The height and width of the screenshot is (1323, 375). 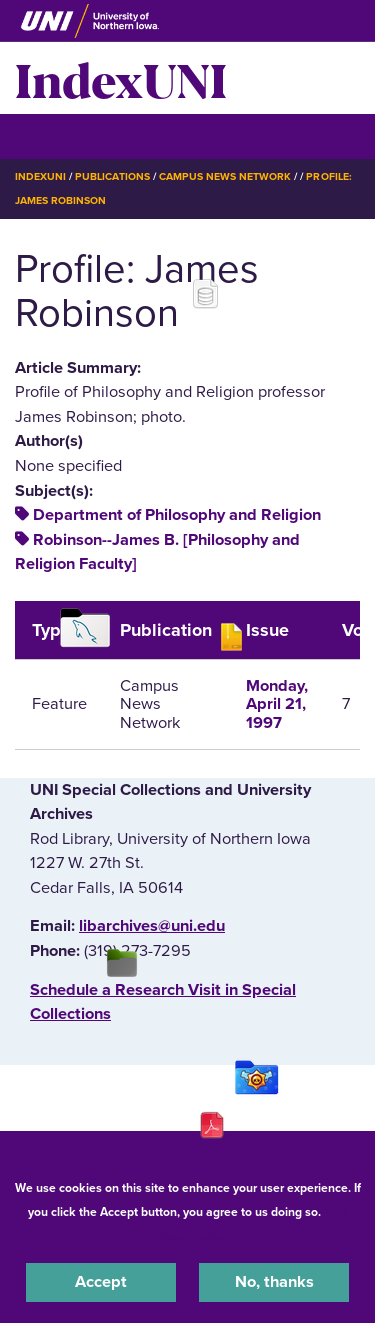 I want to click on open virtualization format file for virtual machine import/export, so click(x=231, y=637).